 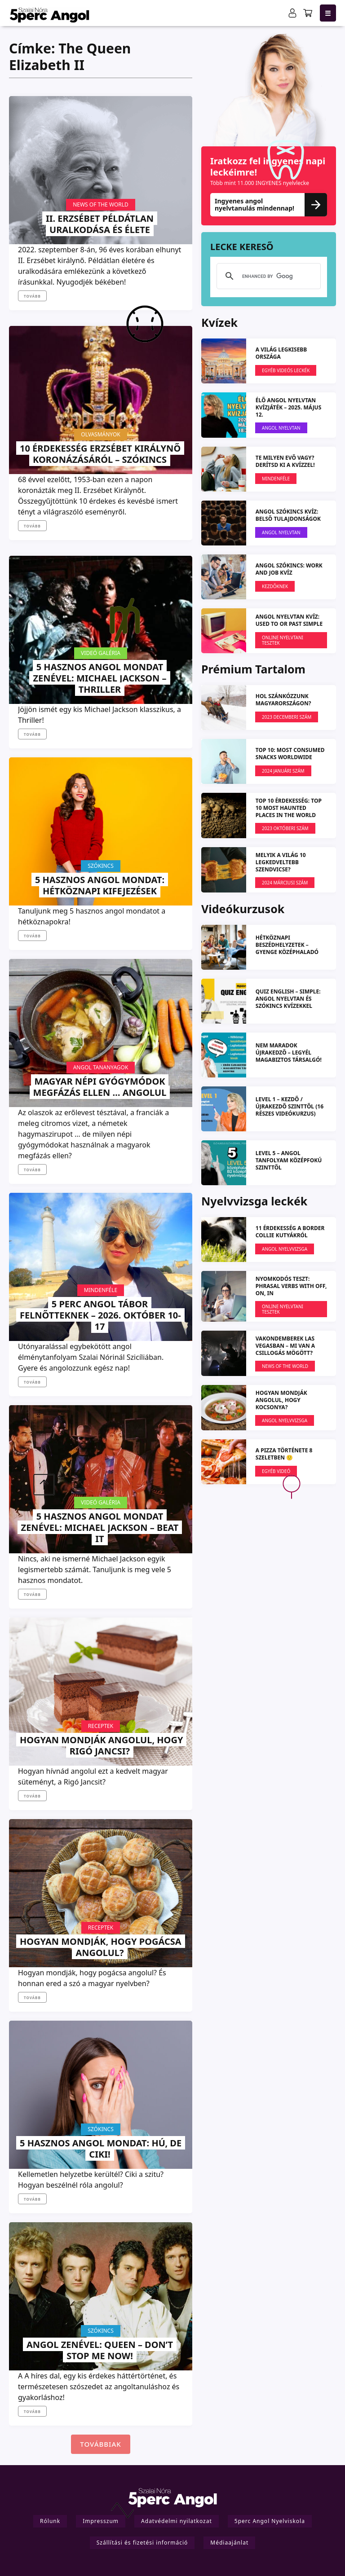 I want to click on access dental health information, so click(x=286, y=160).